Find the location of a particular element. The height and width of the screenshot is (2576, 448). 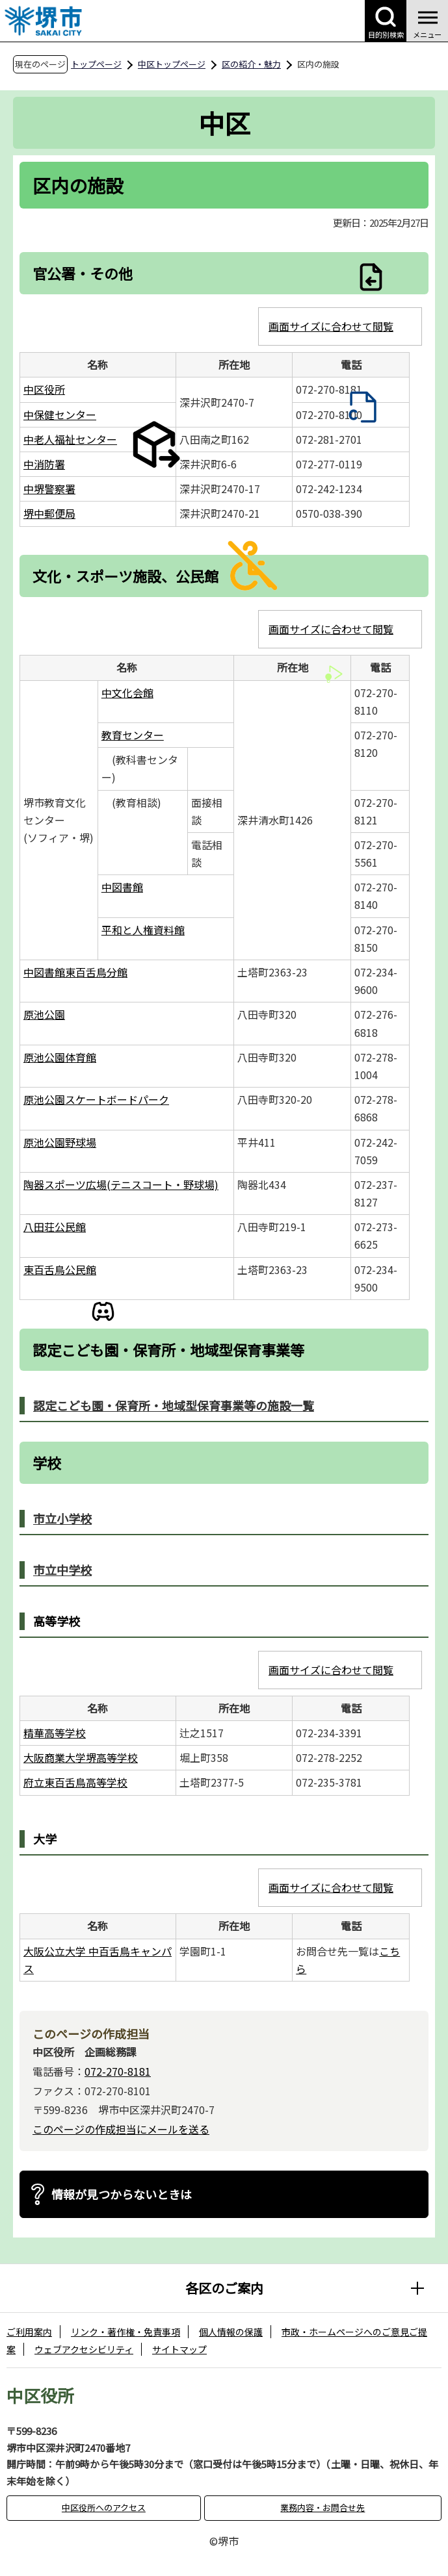

export or send a package is located at coordinates (154, 444).